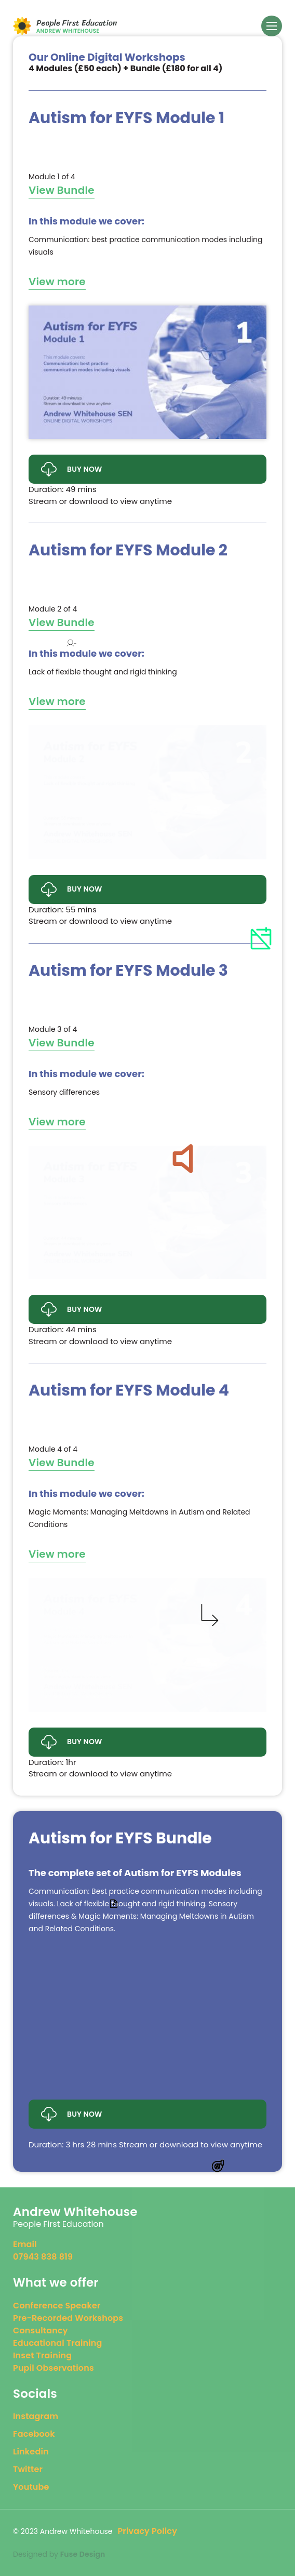 This screenshot has height=2576, width=295. What do you see at coordinates (71, 643) in the screenshot?
I see `remove a user from a group or list` at bounding box center [71, 643].